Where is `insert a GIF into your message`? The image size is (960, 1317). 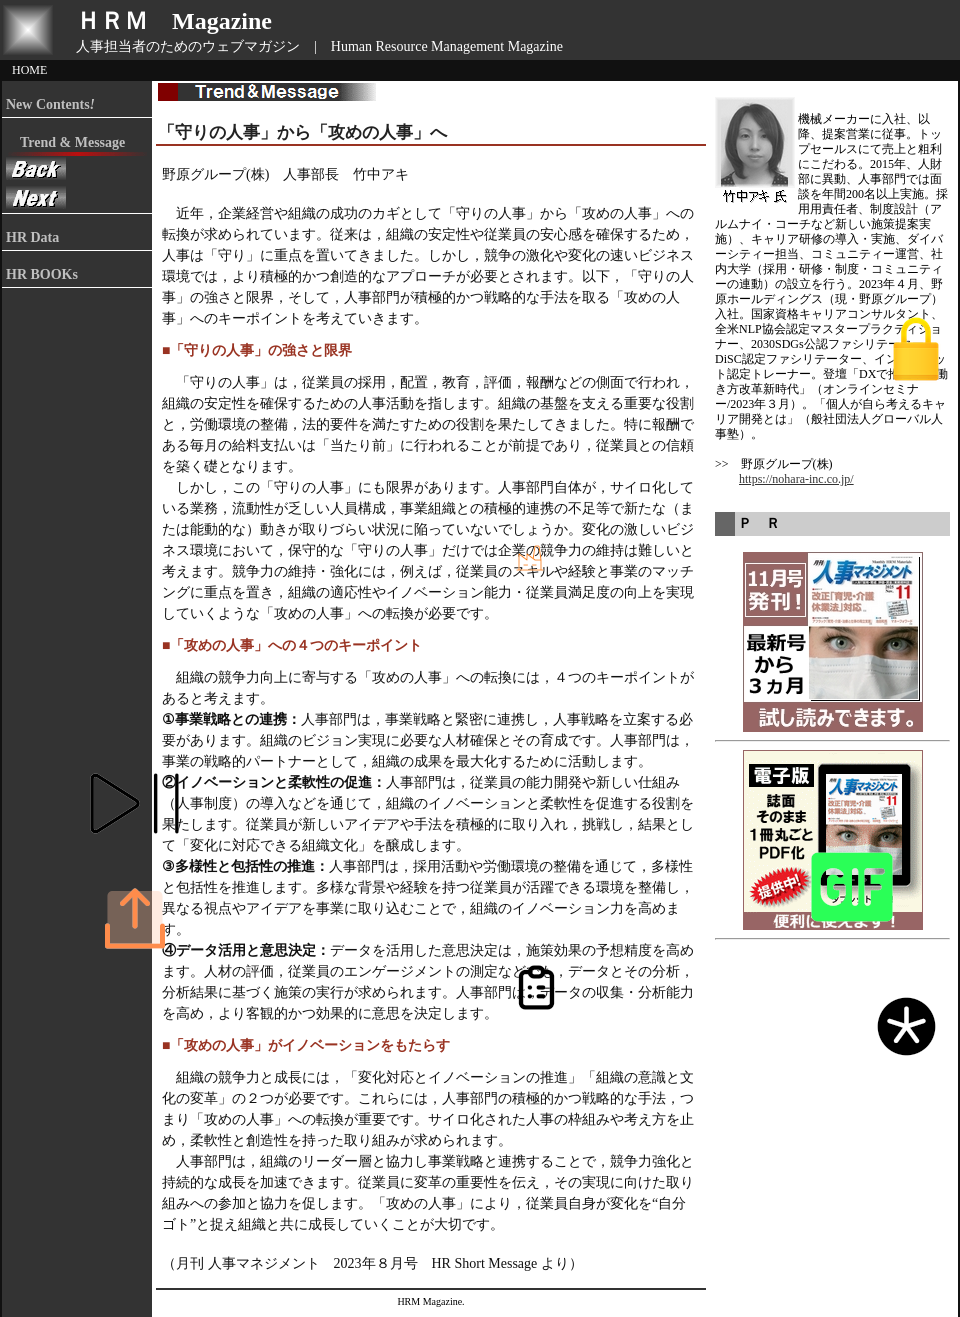 insert a GIF into your message is located at coordinates (852, 887).